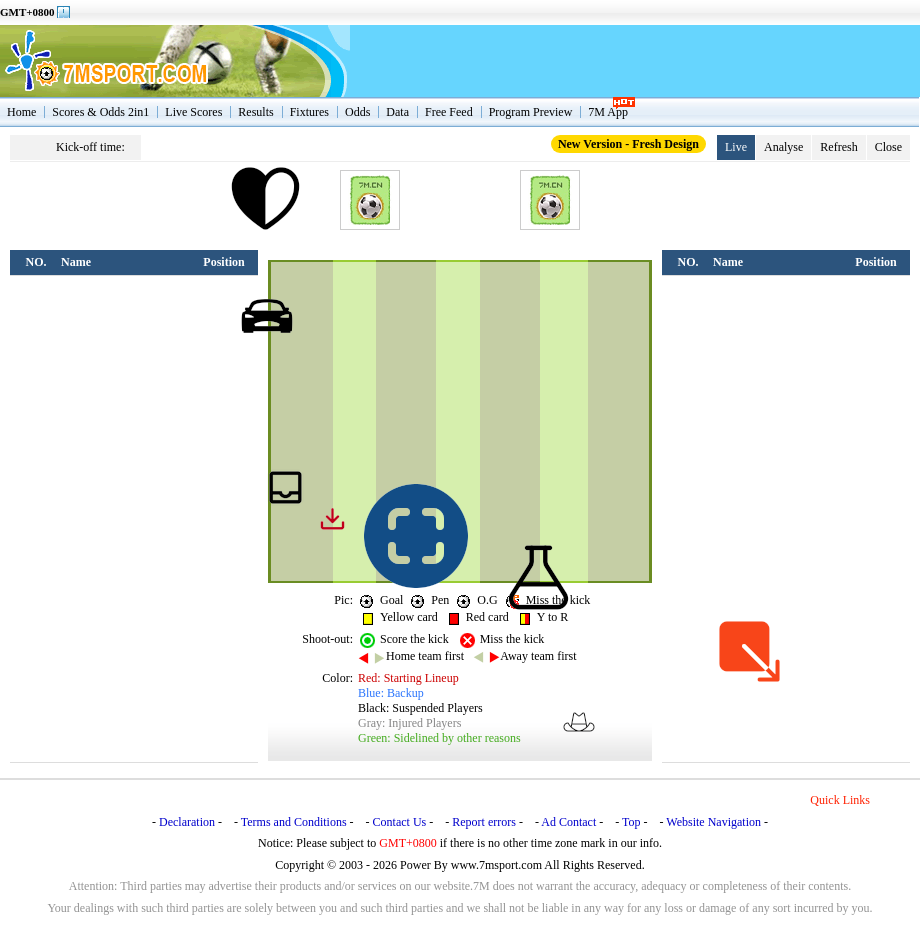 The width and height of the screenshot is (920, 930). I want to click on indicates partial like or favorite status, so click(265, 198).